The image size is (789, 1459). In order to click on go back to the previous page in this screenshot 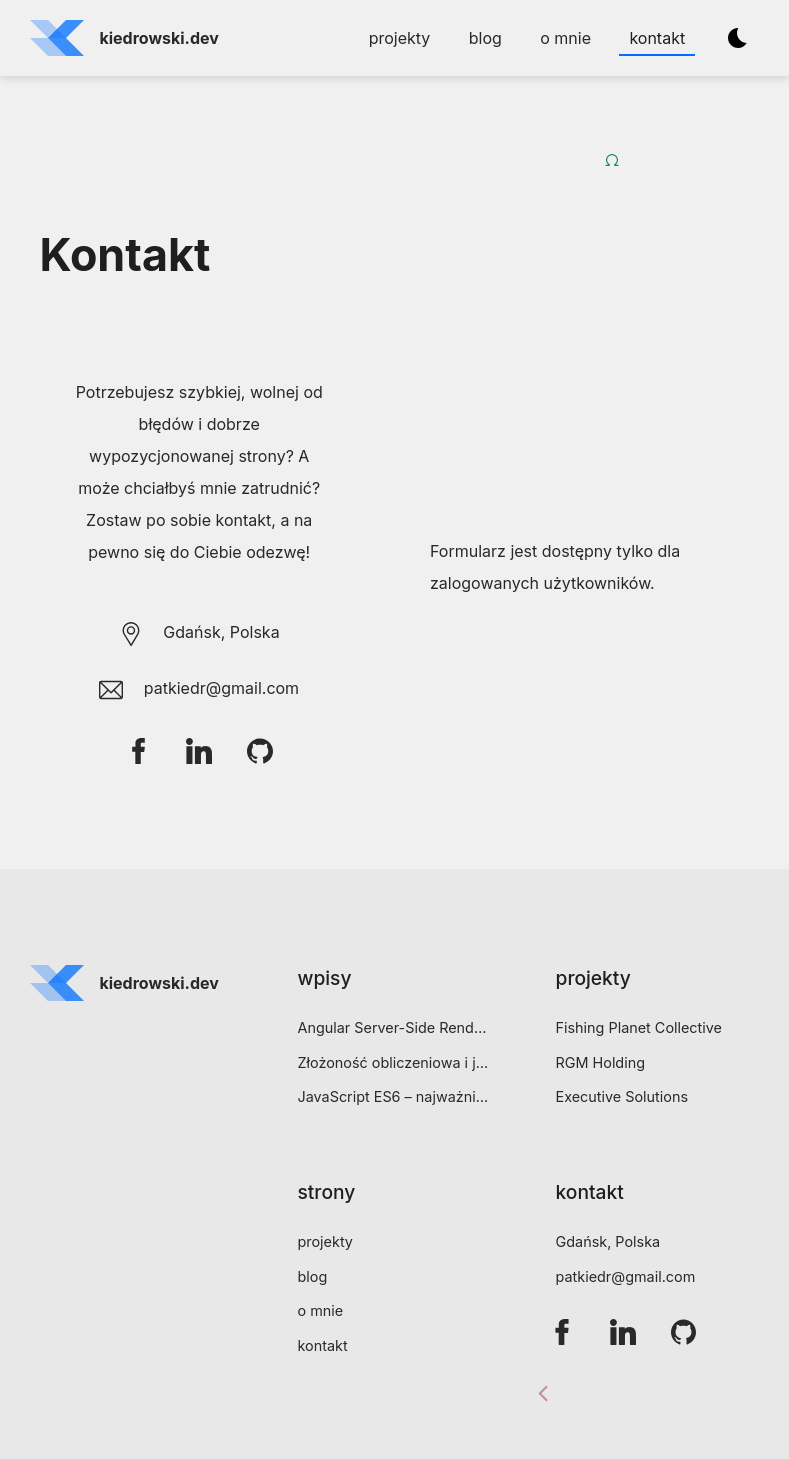, I will do `click(544, 1393)`.